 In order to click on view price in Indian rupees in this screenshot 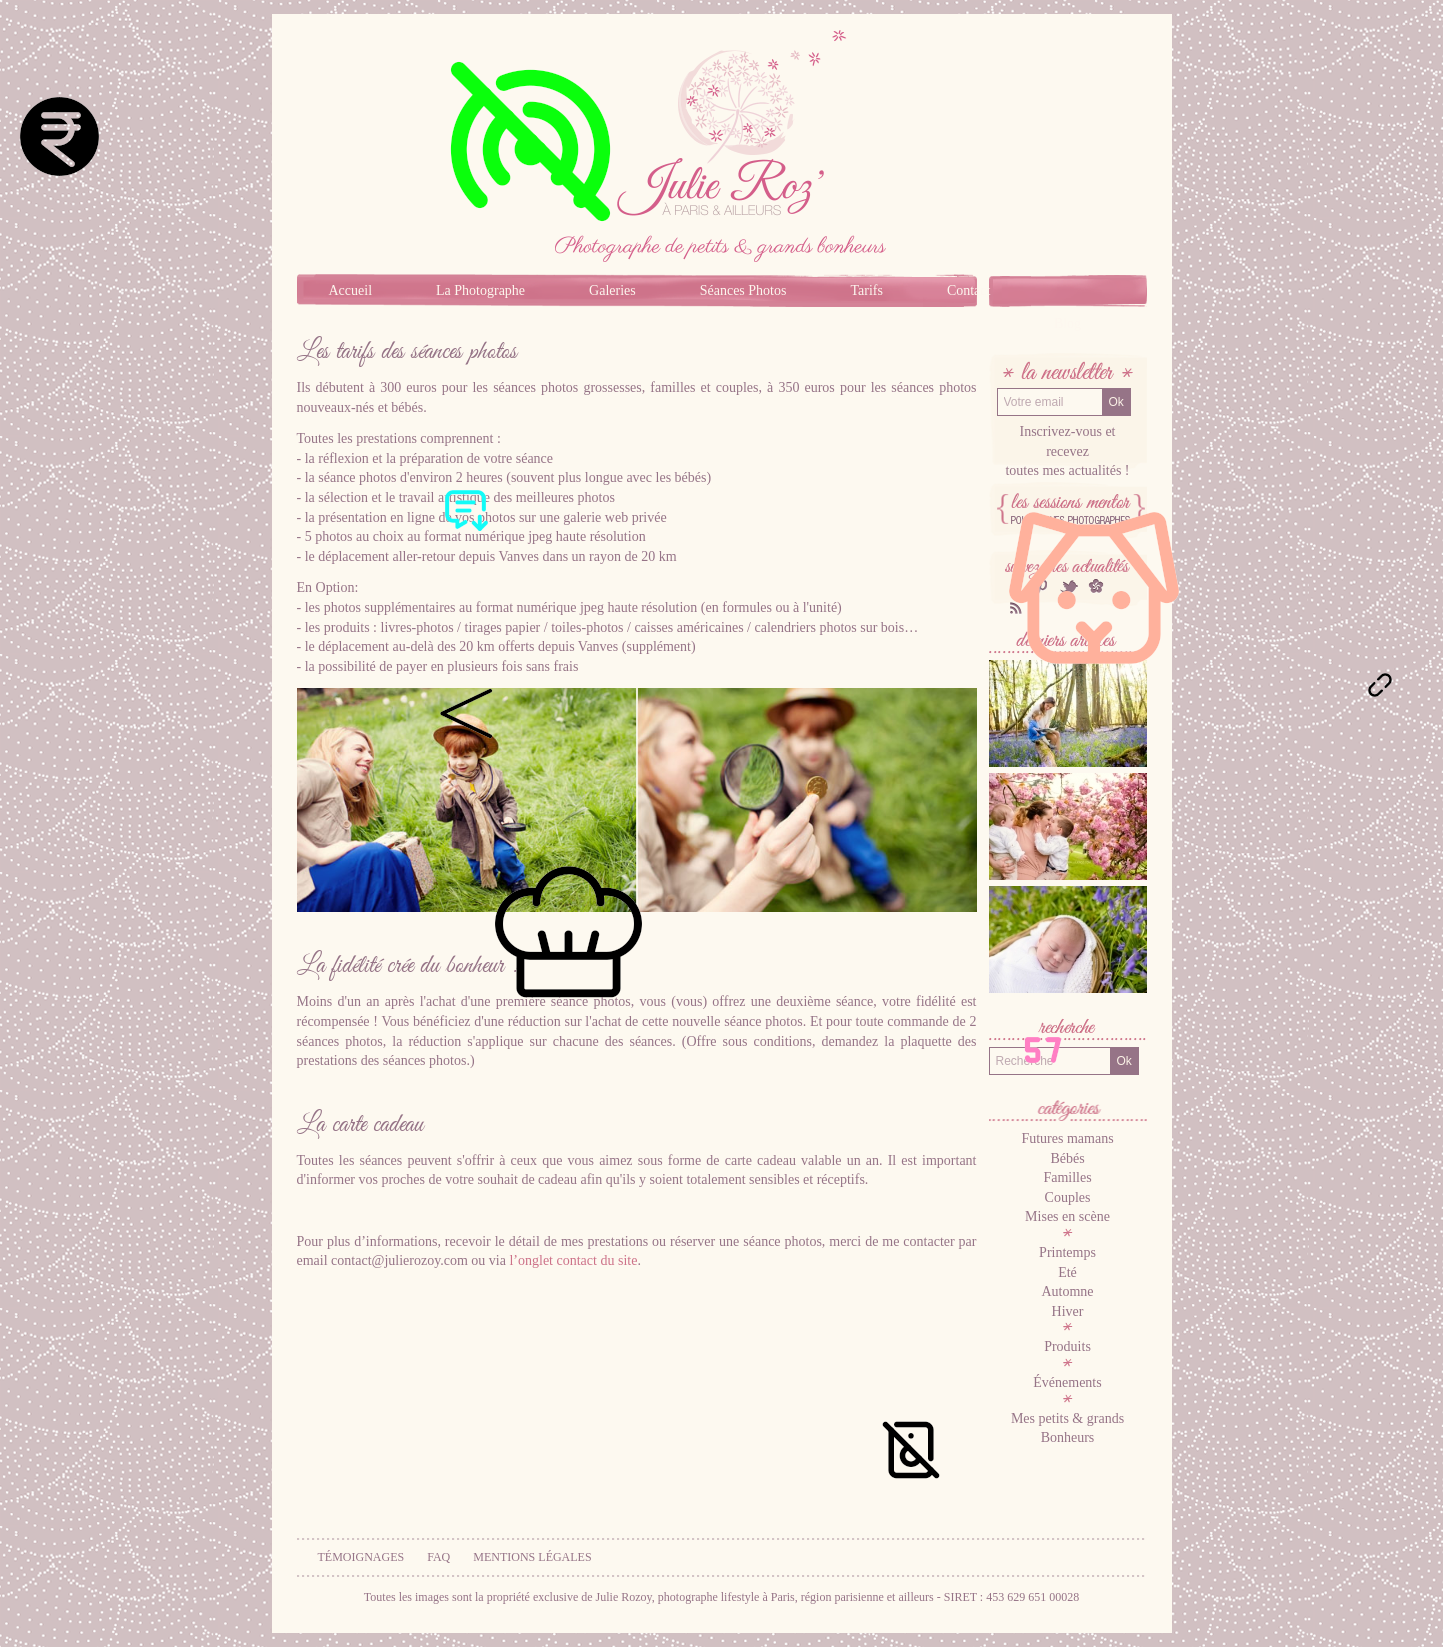, I will do `click(59, 136)`.